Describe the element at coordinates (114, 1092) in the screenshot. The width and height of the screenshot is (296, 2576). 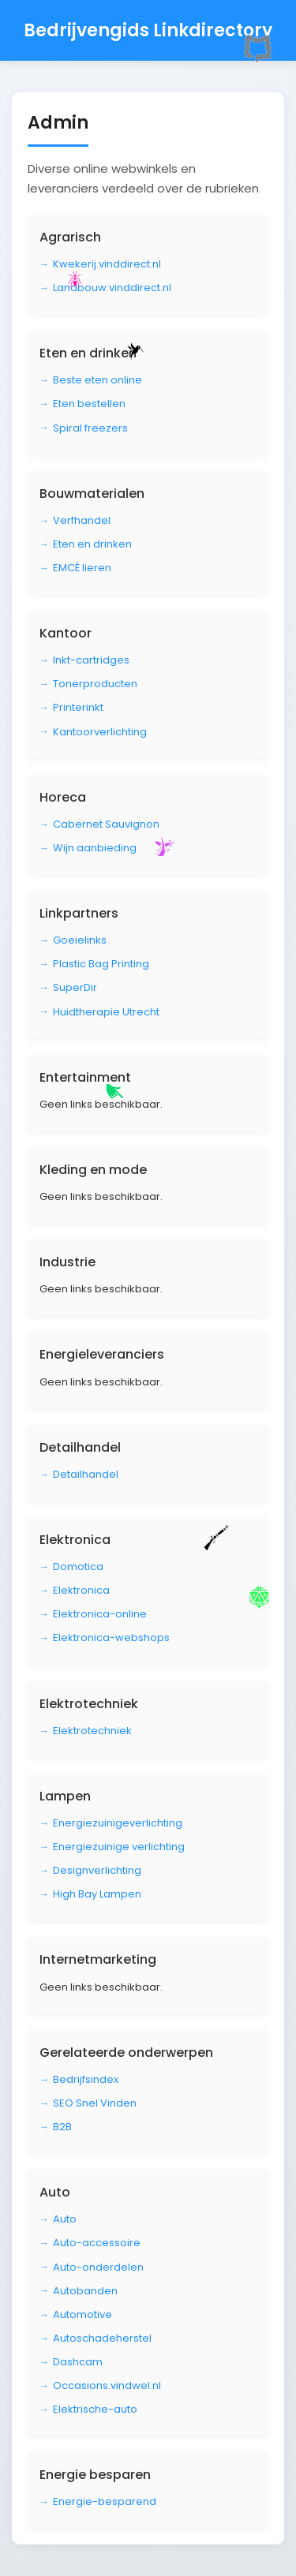
I see `tap to select or indicate an item` at that location.